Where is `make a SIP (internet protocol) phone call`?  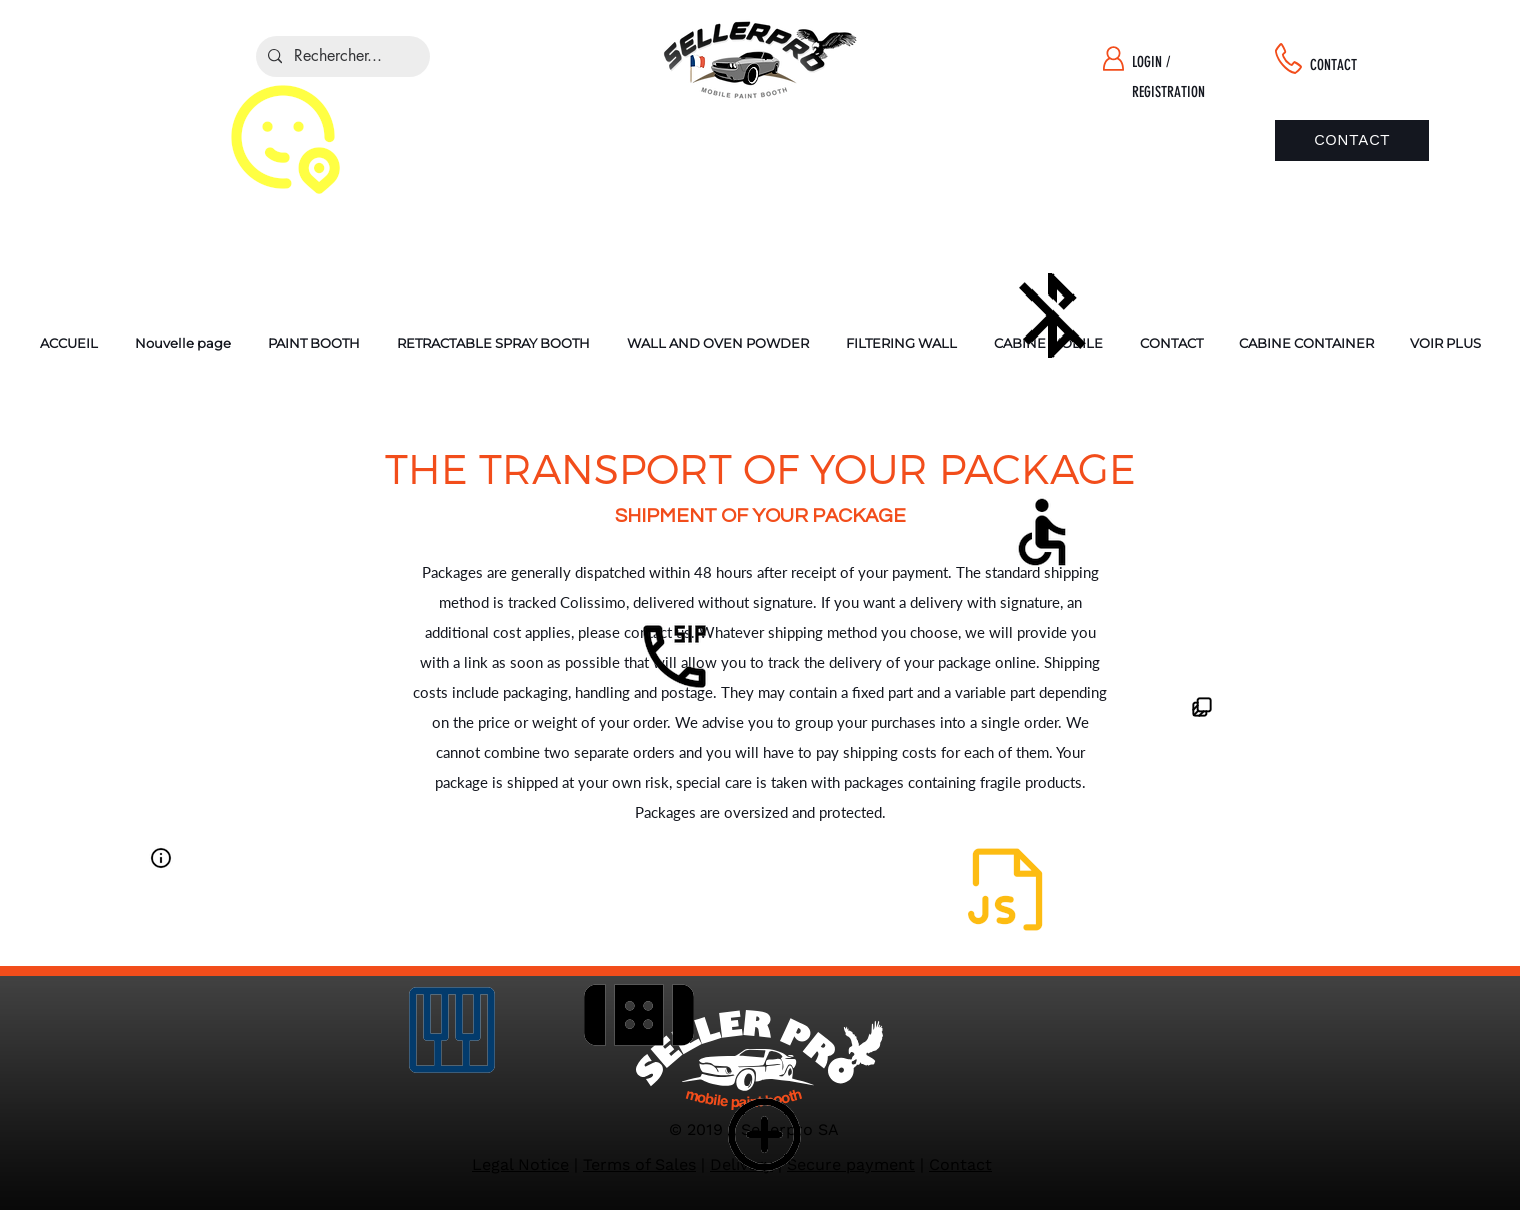 make a SIP (internet protocol) phone call is located at coordinates (674, 656).